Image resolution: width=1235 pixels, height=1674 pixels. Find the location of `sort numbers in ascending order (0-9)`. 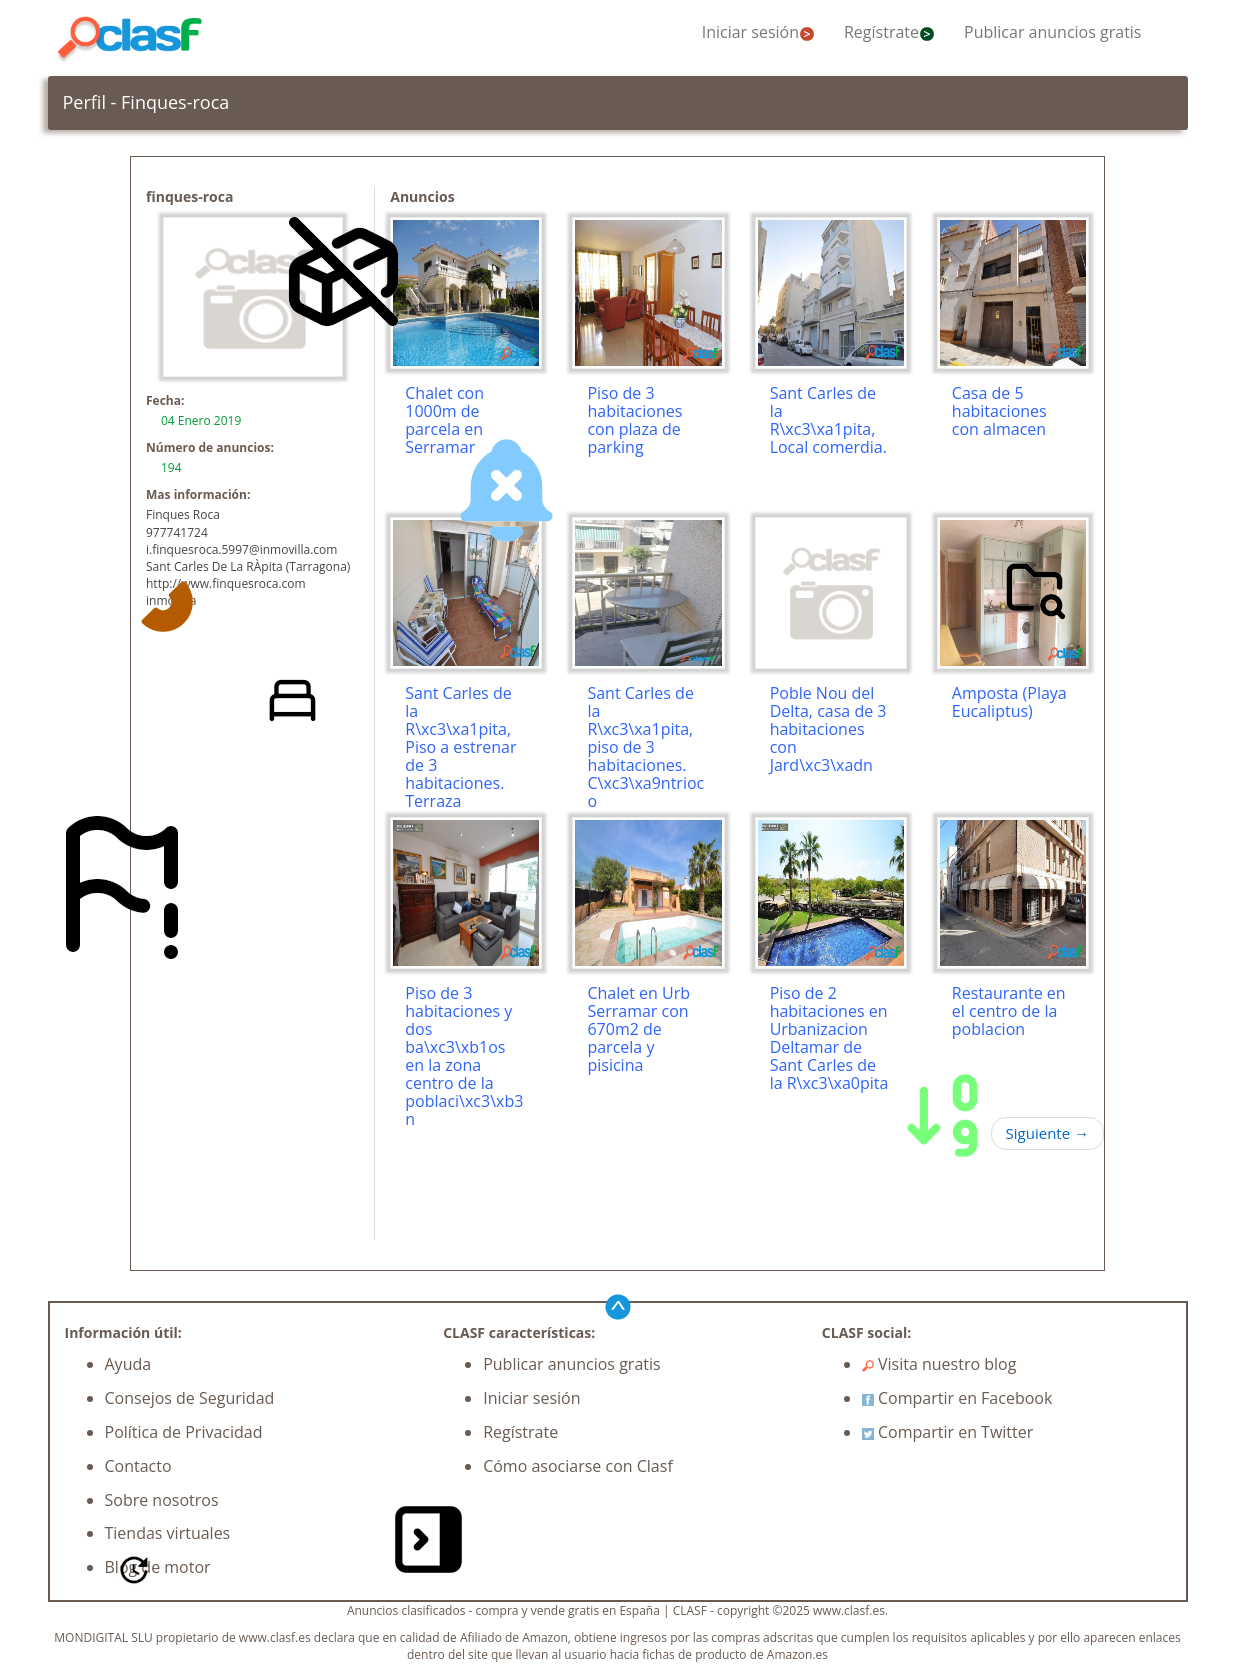

sort numbers in ascending order (0-9) is located at coordinates (944, 1115).